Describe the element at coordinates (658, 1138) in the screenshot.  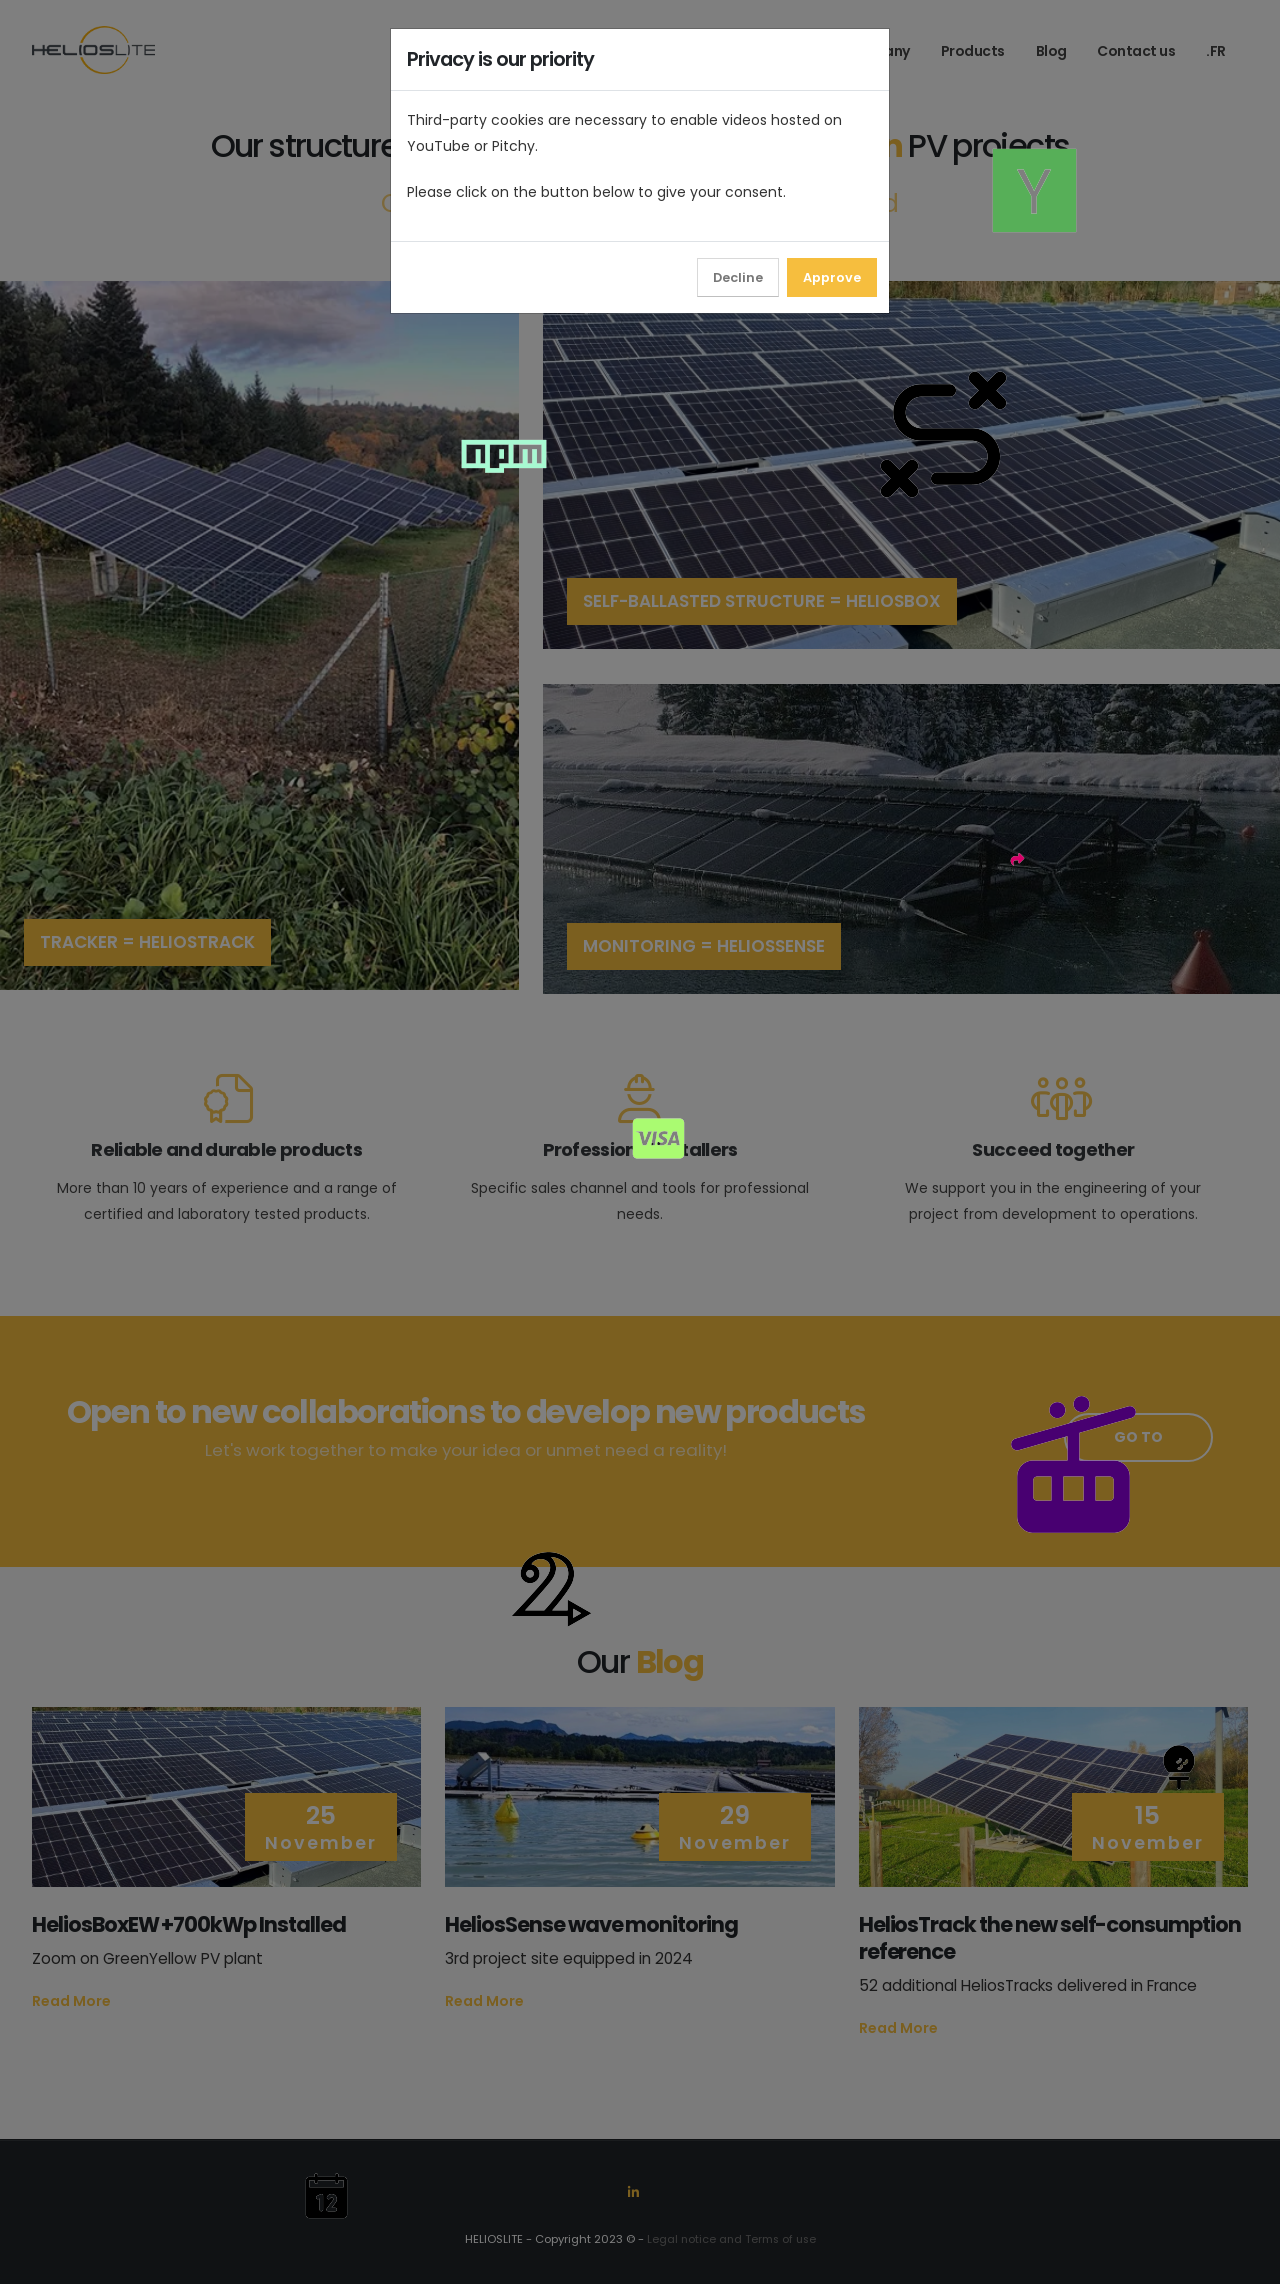
I see `pay with Visa credit or debit card` at that location.